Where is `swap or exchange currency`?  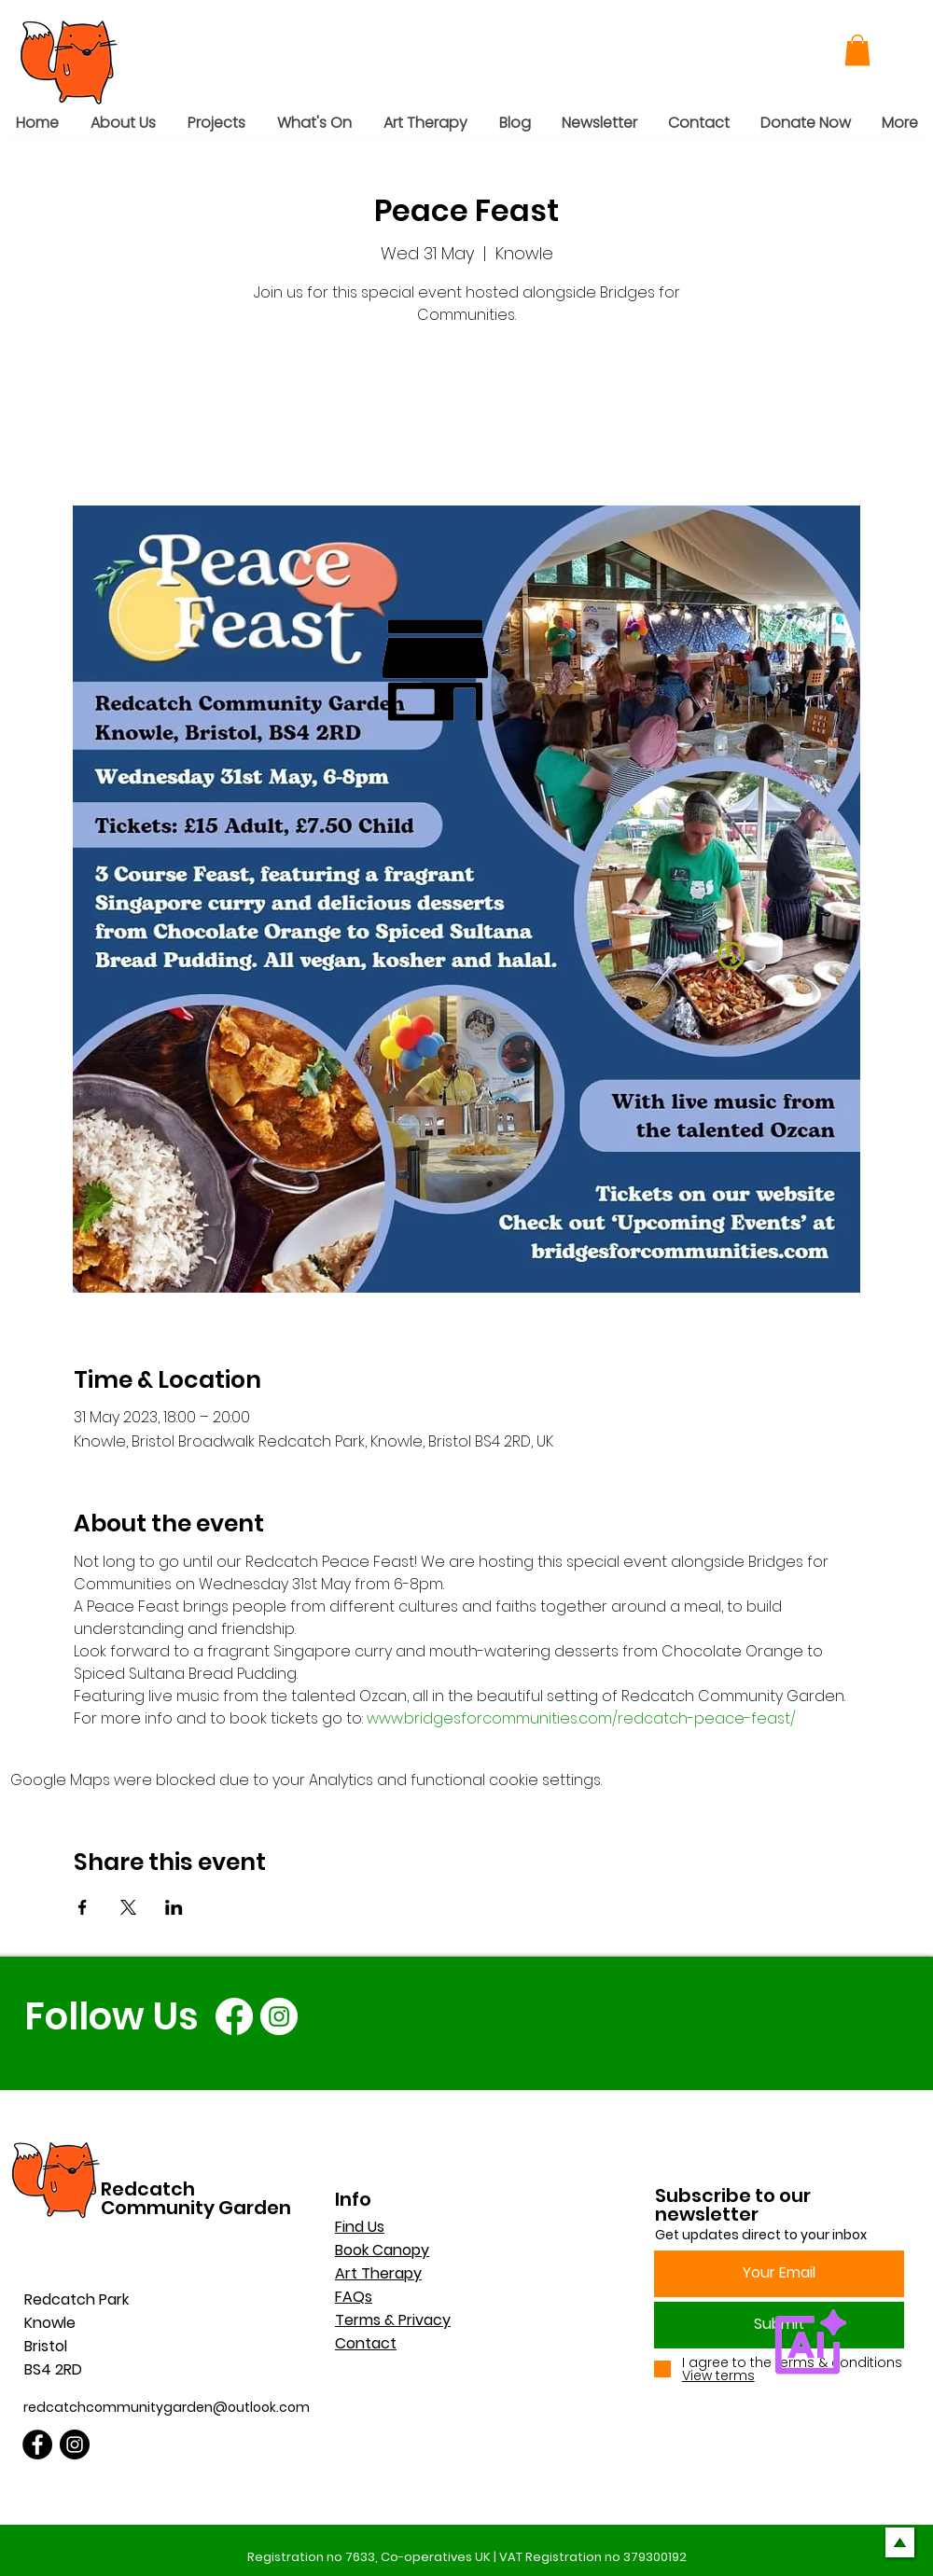 swap or exchange currency is located at coordinates (731, 955).